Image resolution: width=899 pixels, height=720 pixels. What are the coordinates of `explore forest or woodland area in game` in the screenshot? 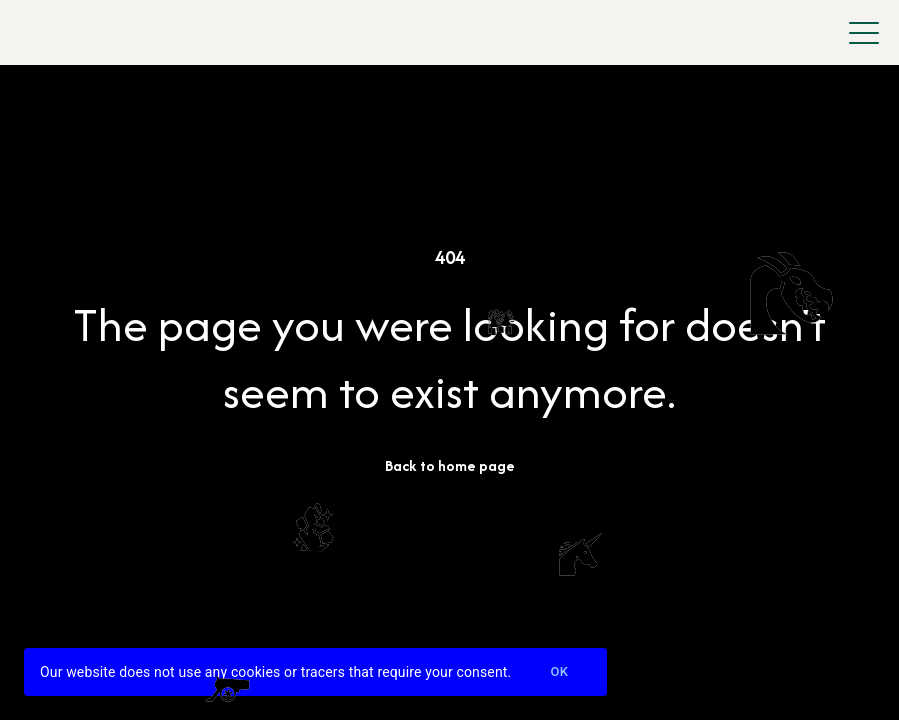 It's located at (501, 322).